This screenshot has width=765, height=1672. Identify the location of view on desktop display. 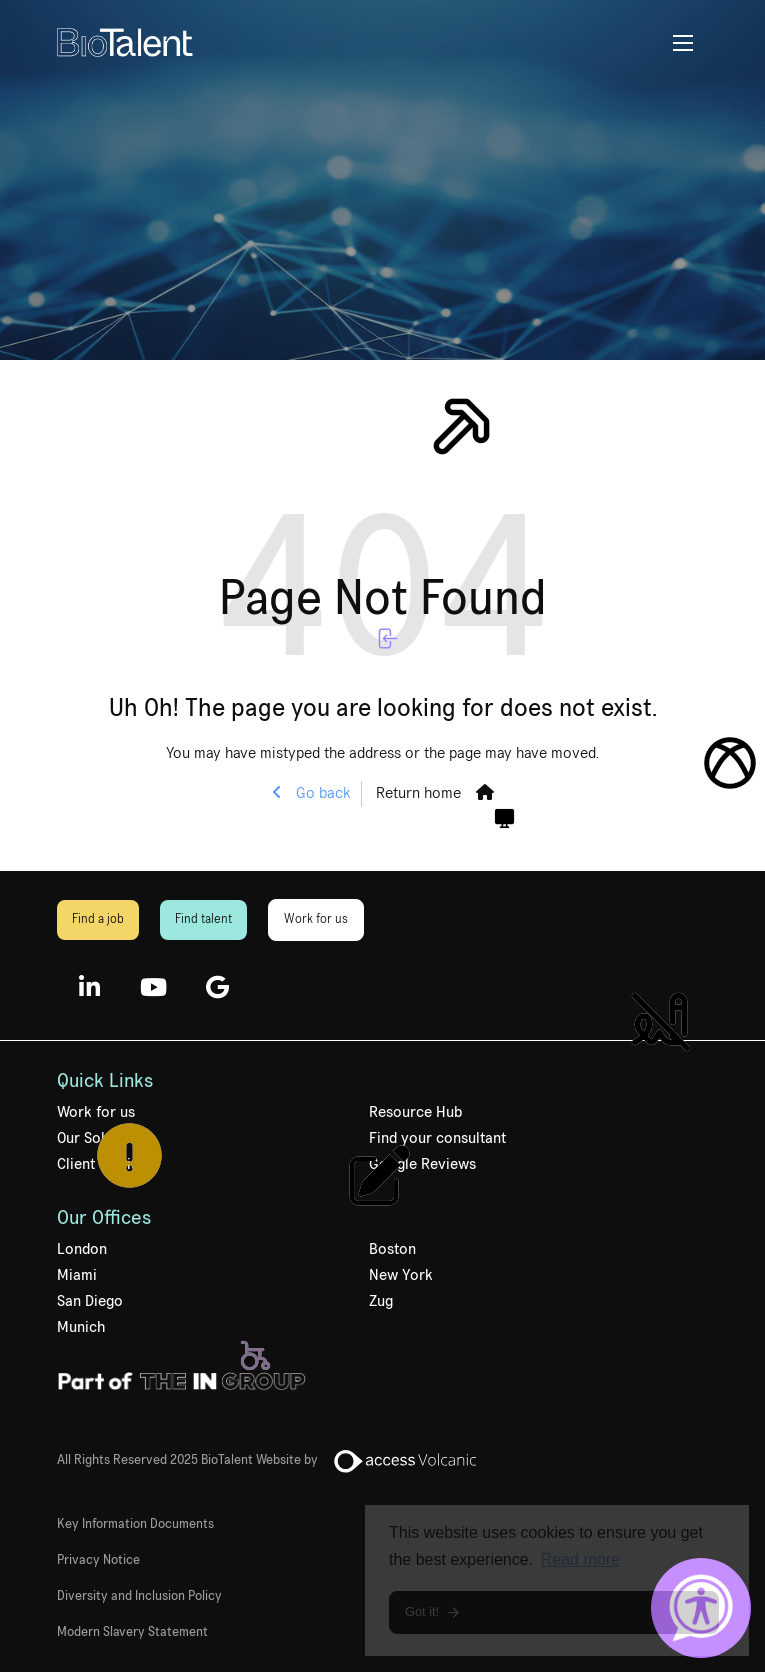
(504, 818).